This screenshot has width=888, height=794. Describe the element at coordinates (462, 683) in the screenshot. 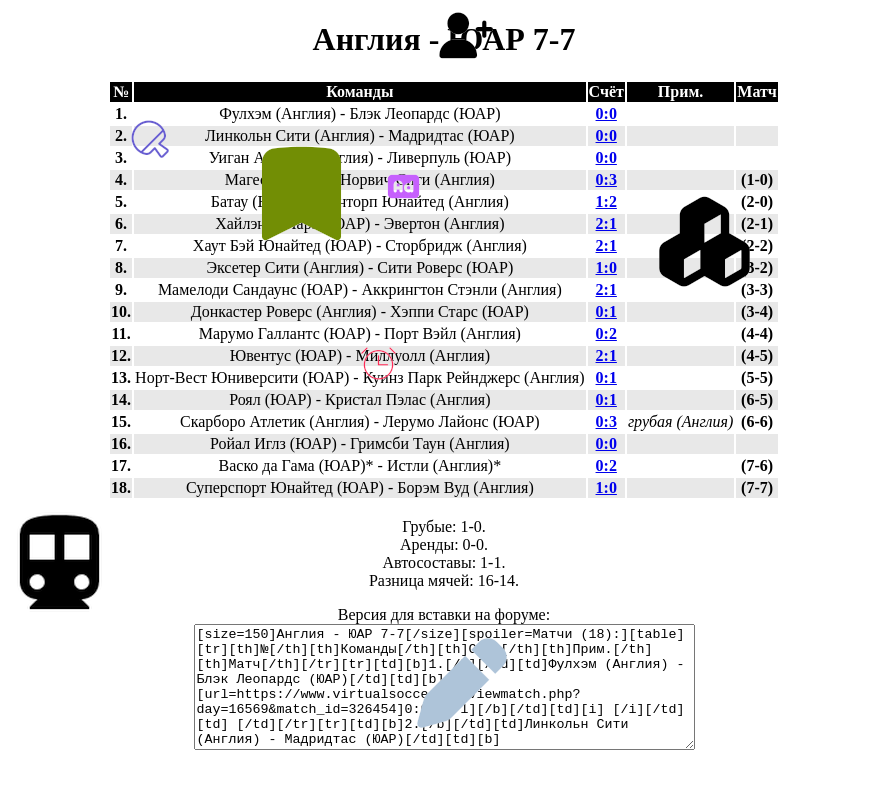

I see `edit or modify content` at that location.